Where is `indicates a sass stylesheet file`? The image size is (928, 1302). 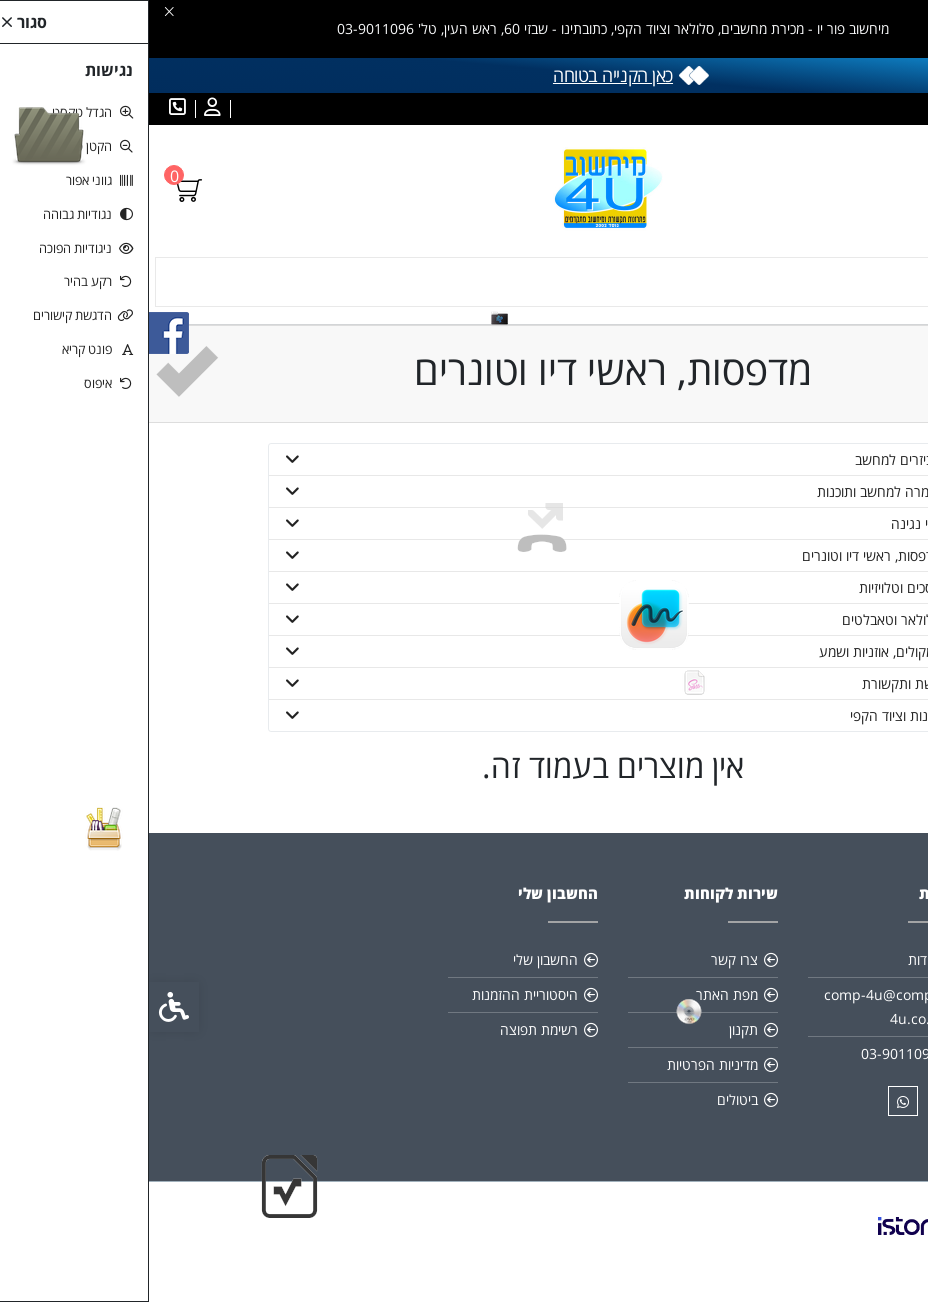 indicates a sass stylesheet file is located at coordinates (694, 682).